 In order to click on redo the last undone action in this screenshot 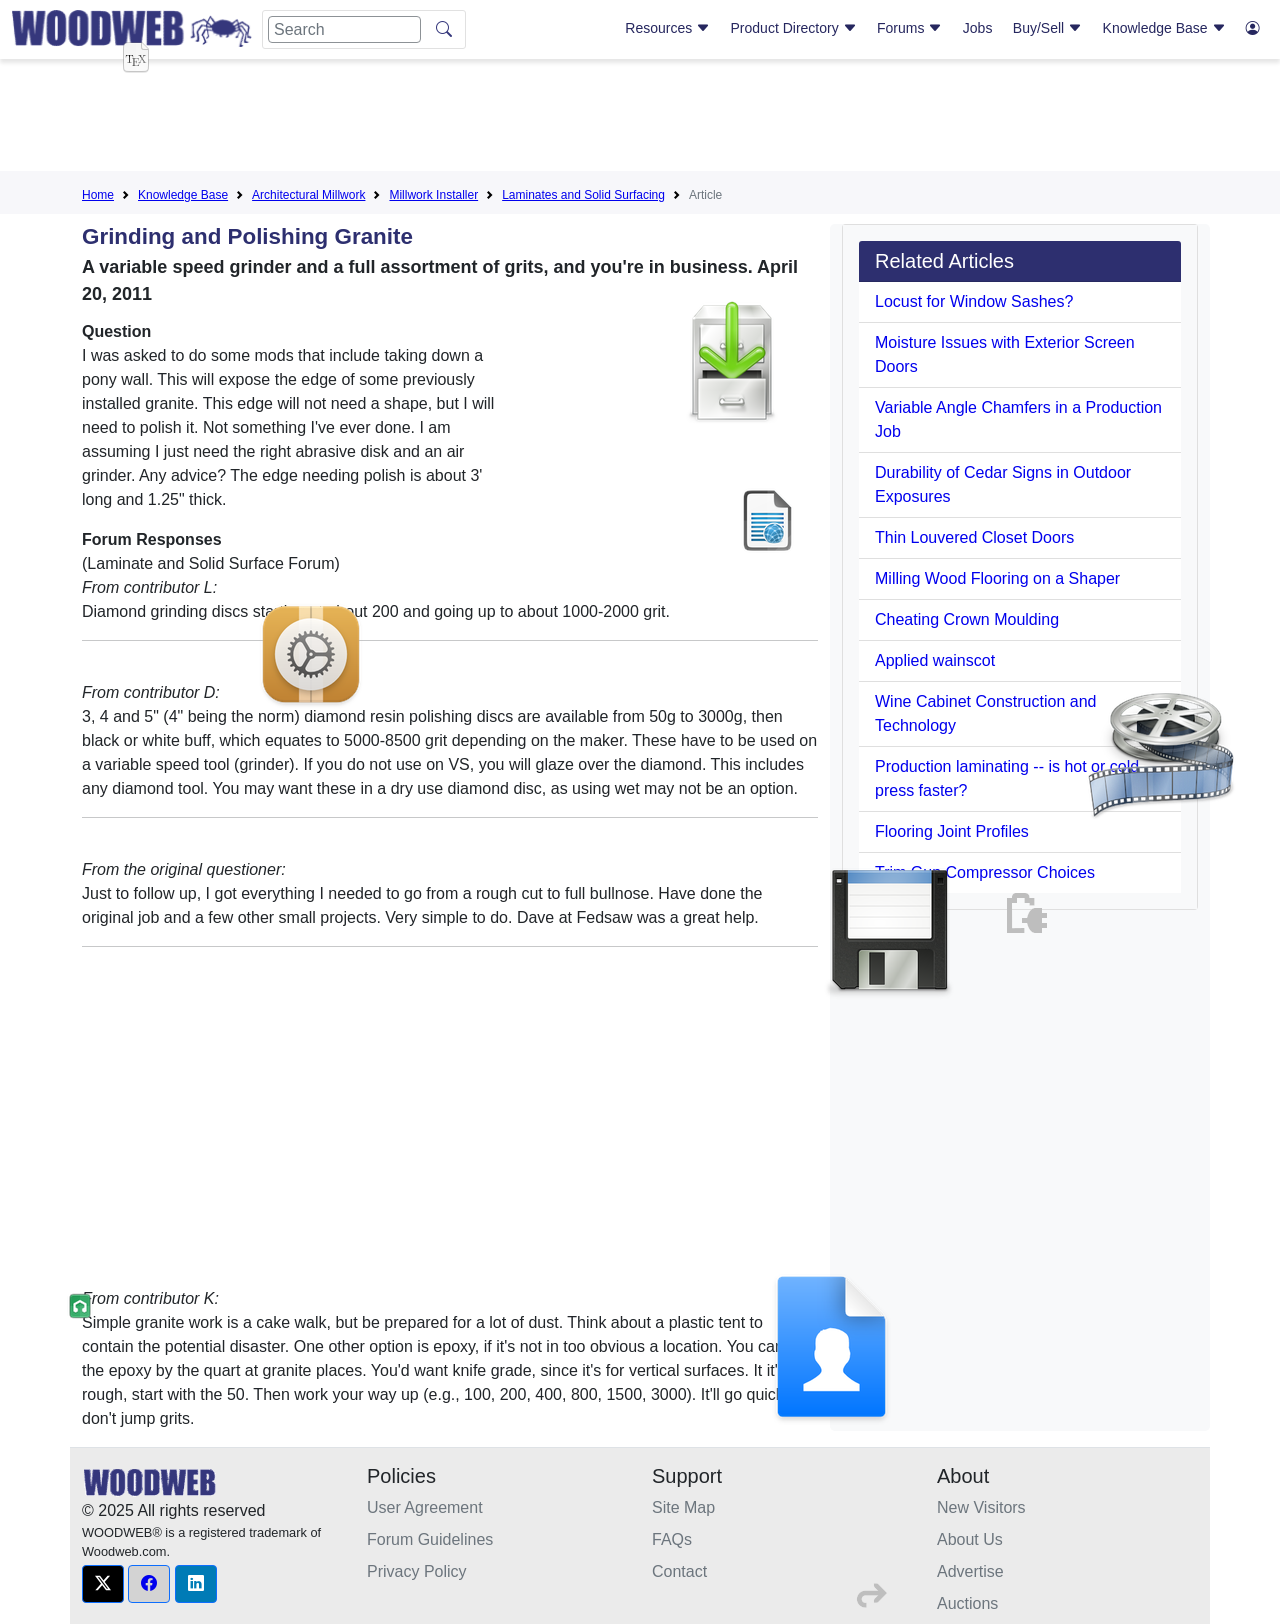, I will do `click(871, 1595)`.